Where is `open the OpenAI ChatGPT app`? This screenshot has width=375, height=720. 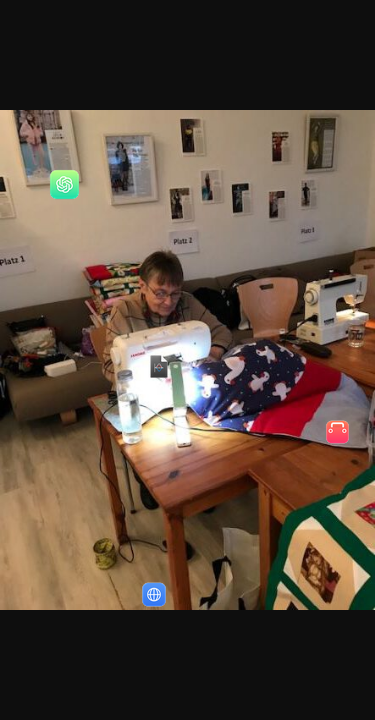
open the OpenAI ChatGPT app is located at coordinates (64, 184).